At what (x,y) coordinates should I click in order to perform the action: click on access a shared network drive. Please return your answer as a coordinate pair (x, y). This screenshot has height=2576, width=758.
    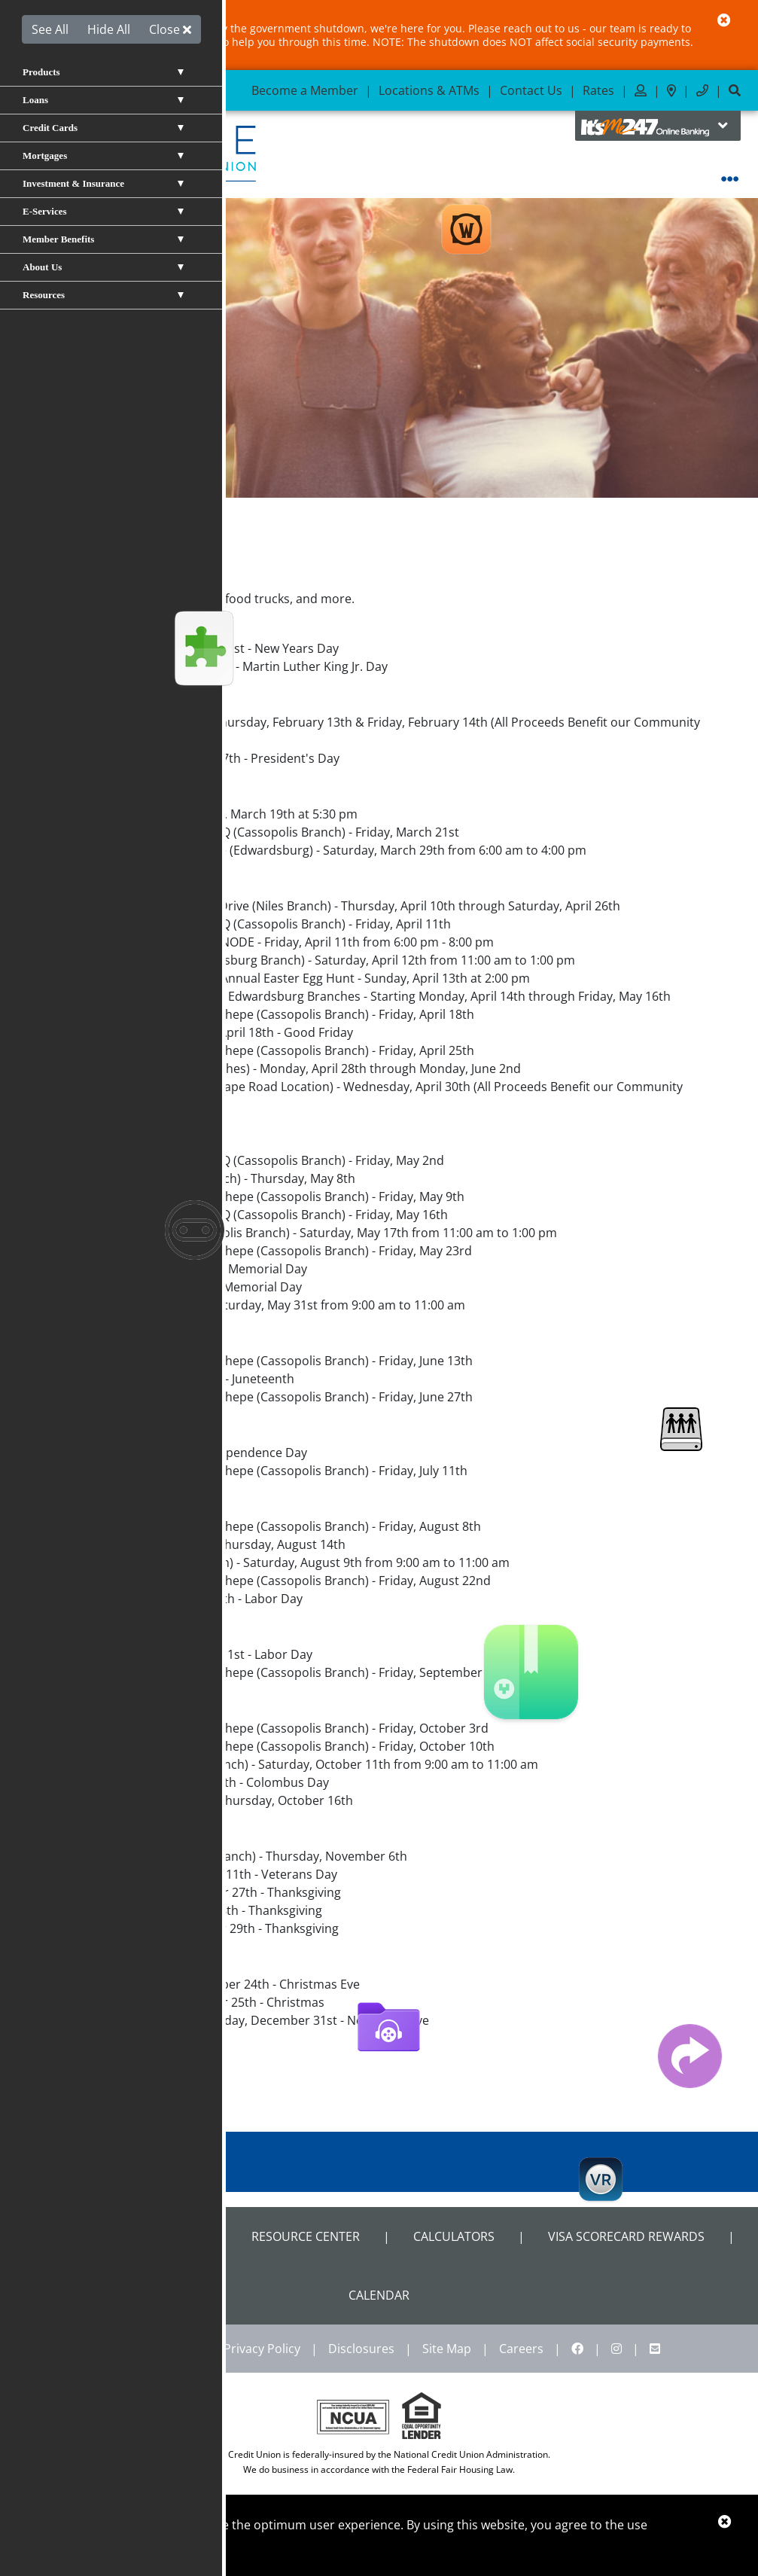
    Looking at the image, I should click on (681, 1429).